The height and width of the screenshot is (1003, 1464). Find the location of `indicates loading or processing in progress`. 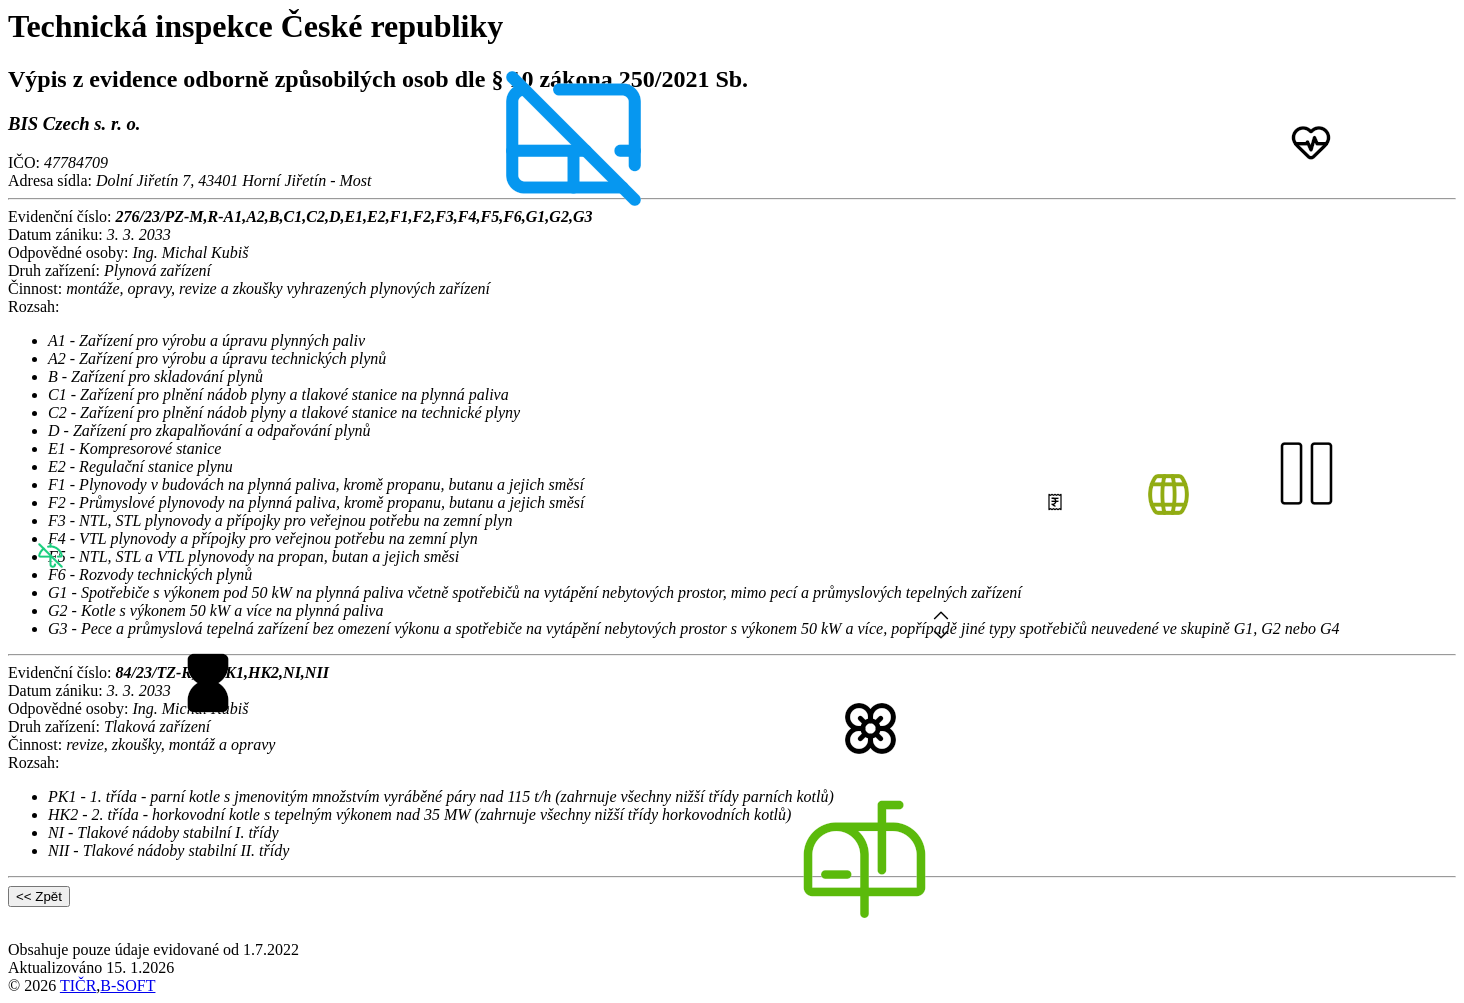

indicates loading or processing in progress is located at coordinates (208, 683).